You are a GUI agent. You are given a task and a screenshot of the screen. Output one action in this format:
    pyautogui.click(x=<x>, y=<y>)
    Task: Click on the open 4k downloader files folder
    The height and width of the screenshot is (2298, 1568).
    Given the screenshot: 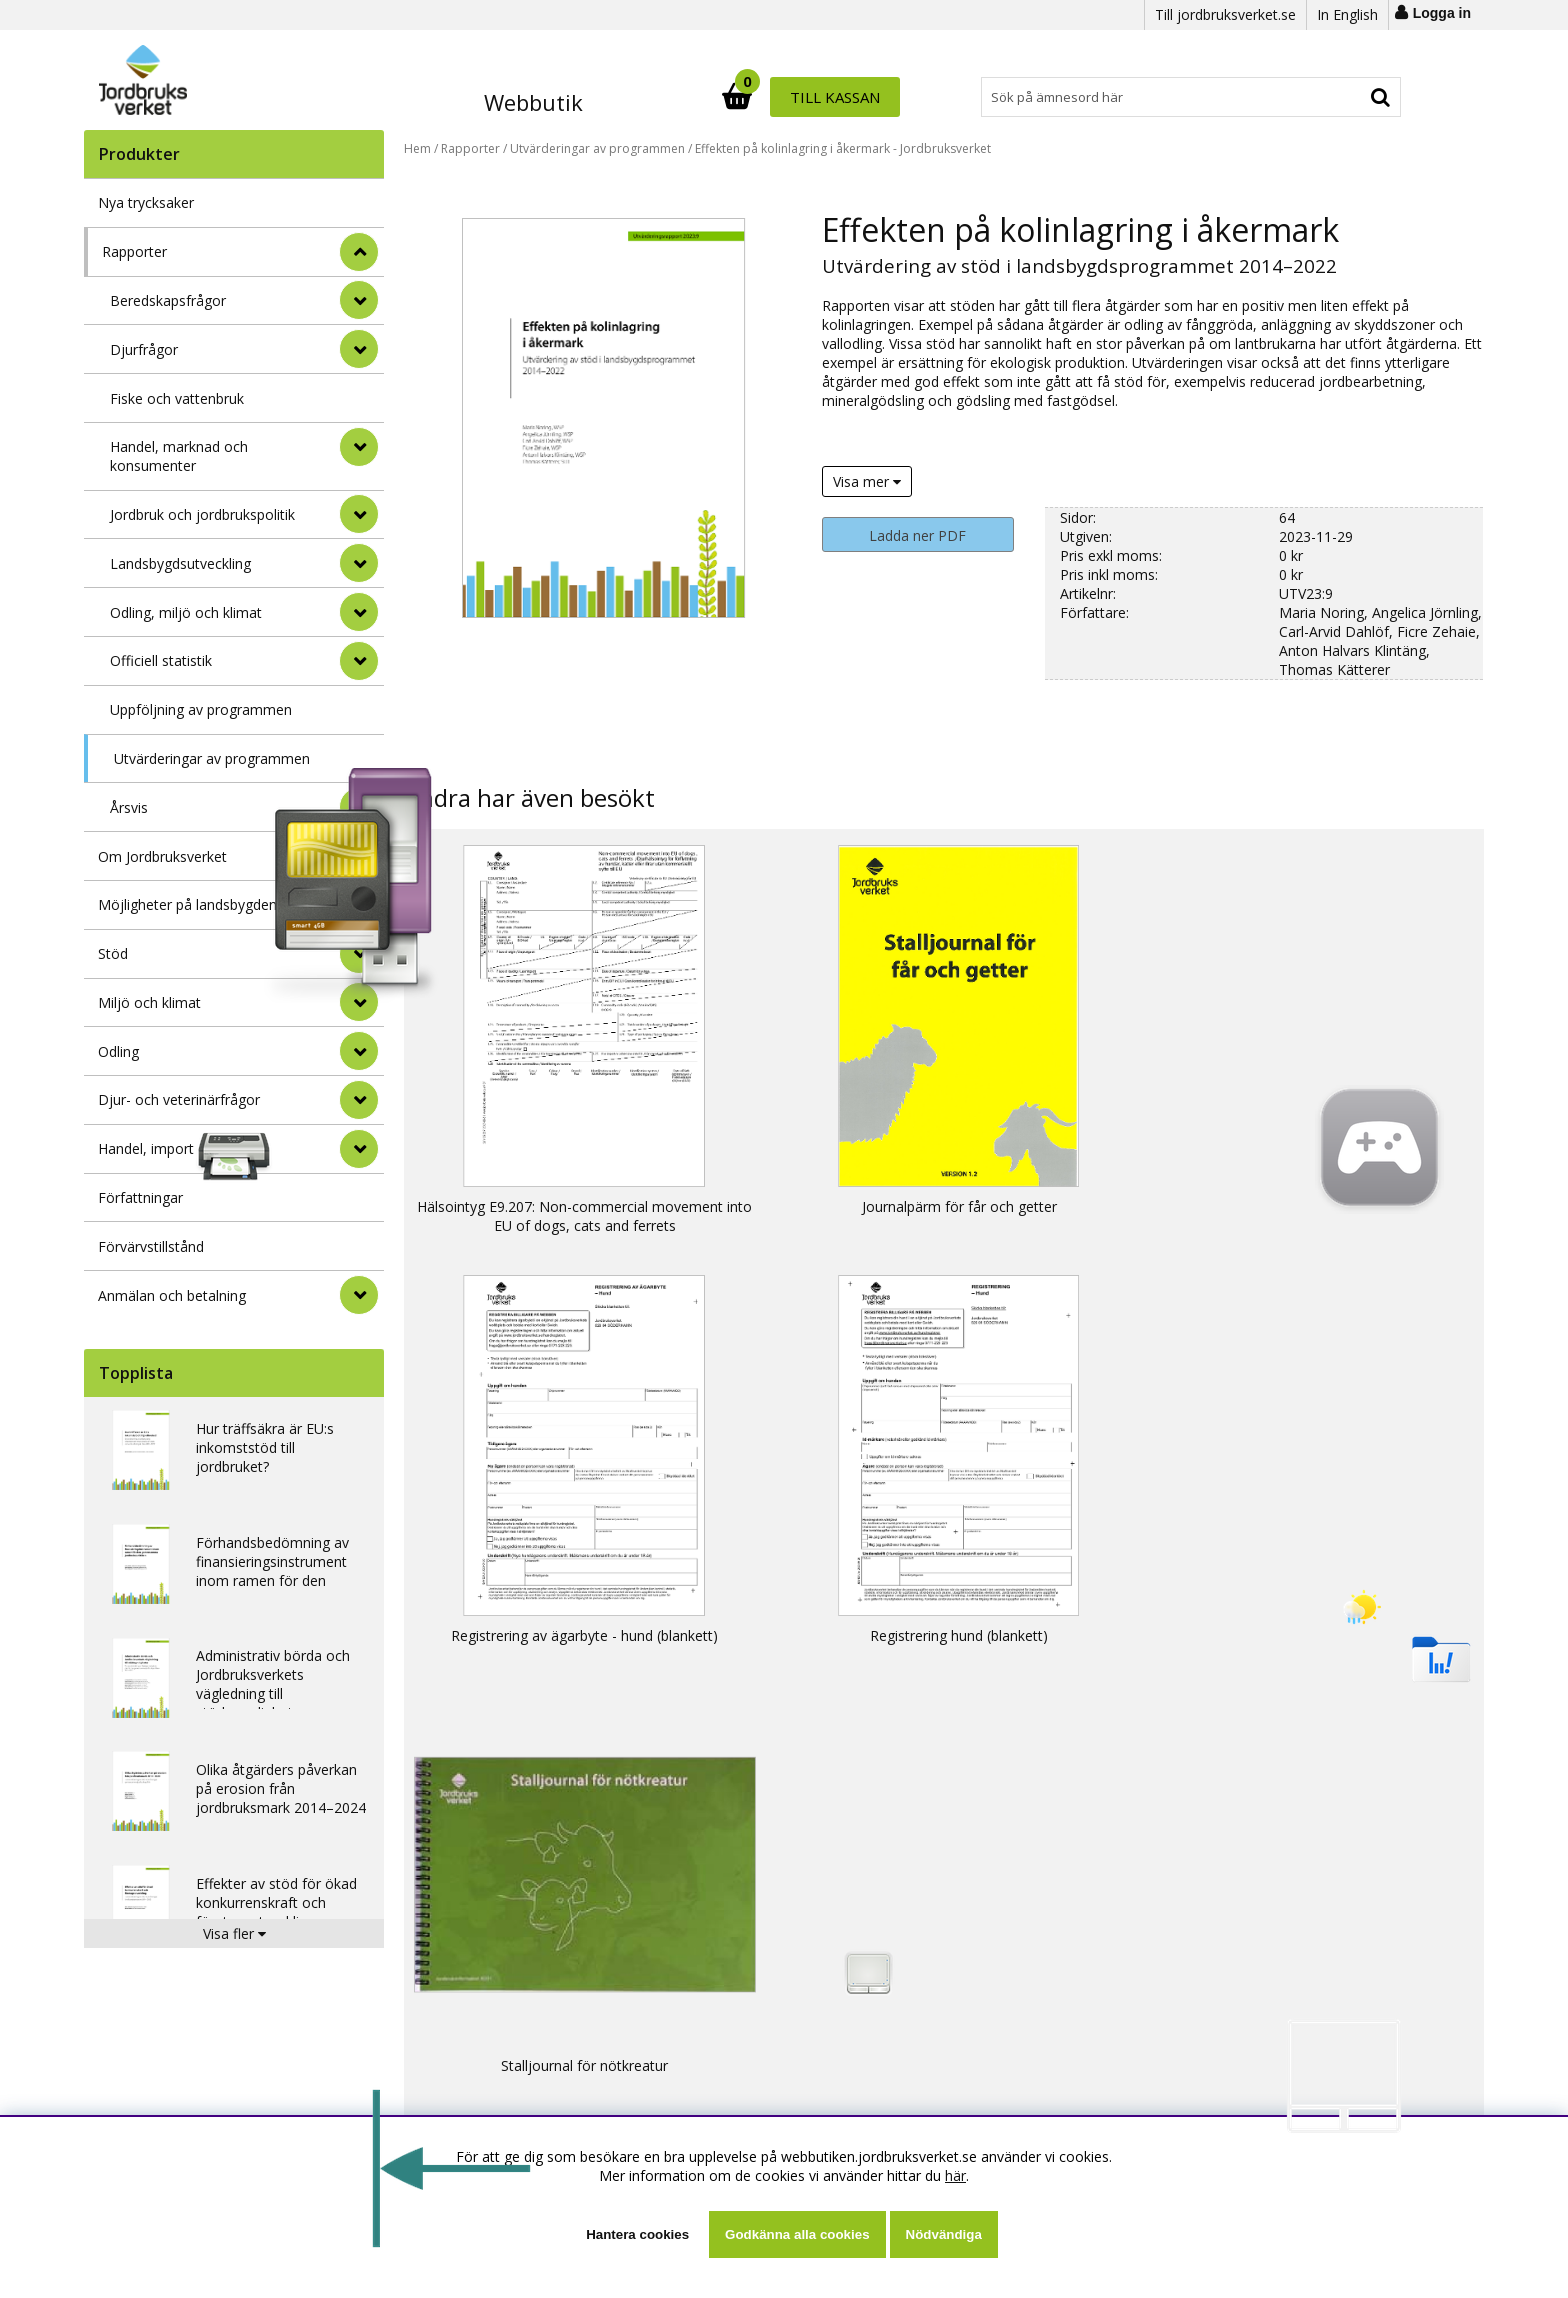 What is the action you would take?
    pyautogui.click(x=1441, y=1661)
    